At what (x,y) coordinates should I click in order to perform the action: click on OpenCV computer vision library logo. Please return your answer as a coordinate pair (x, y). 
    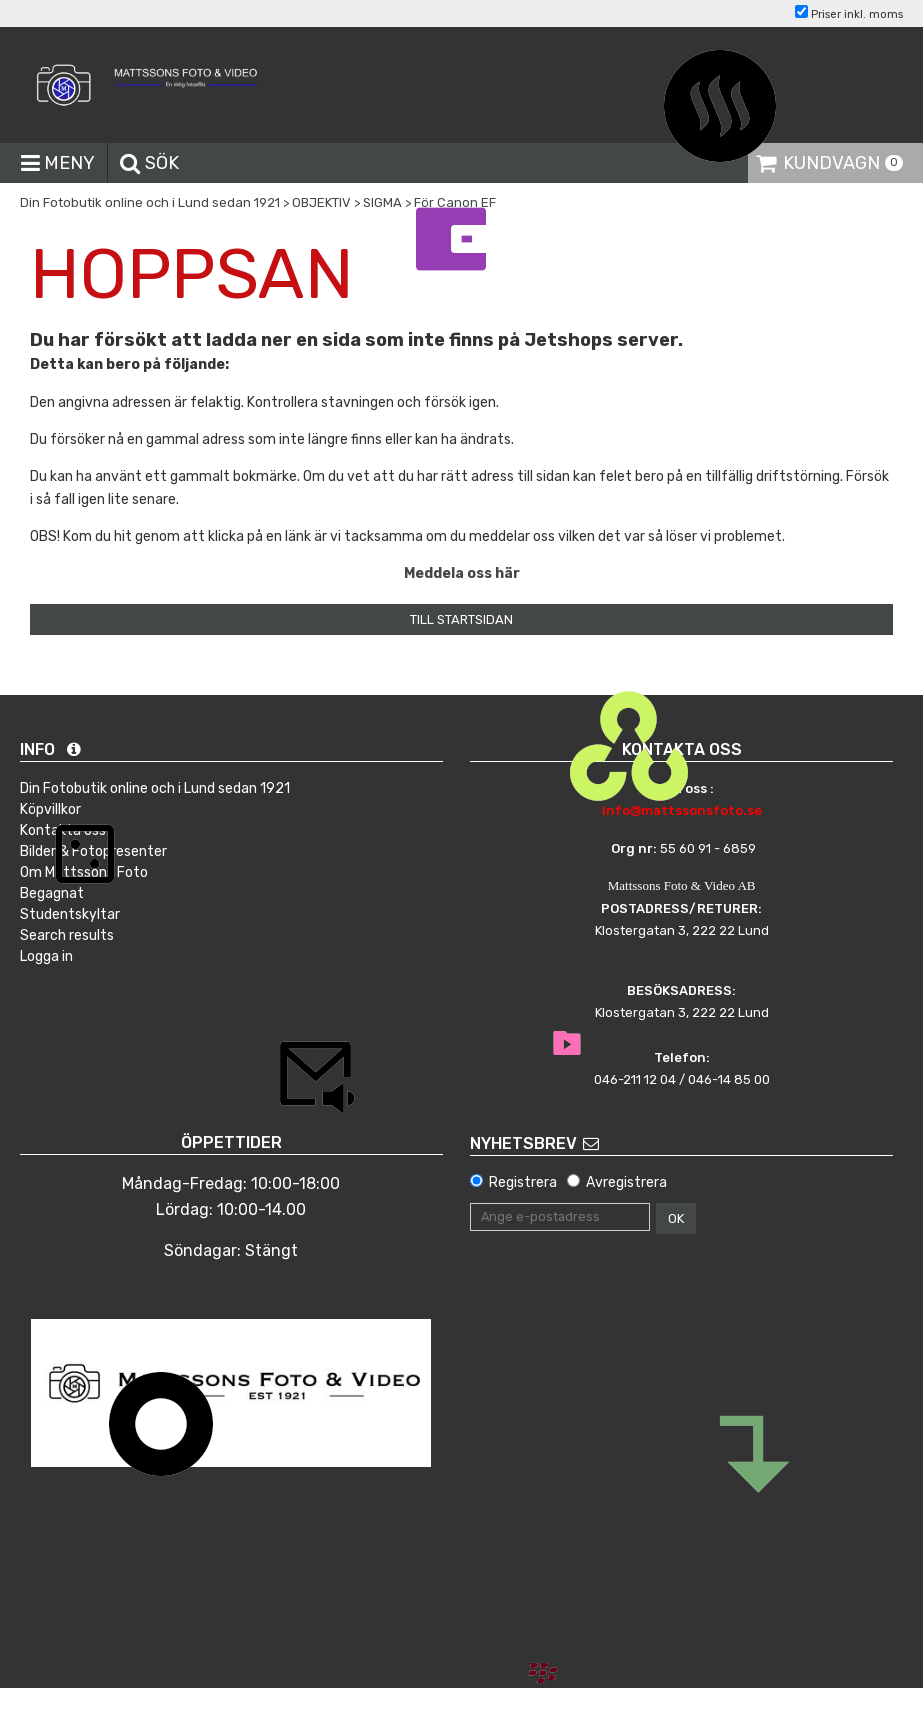
    Looking at the image, I should click on (629, 746).